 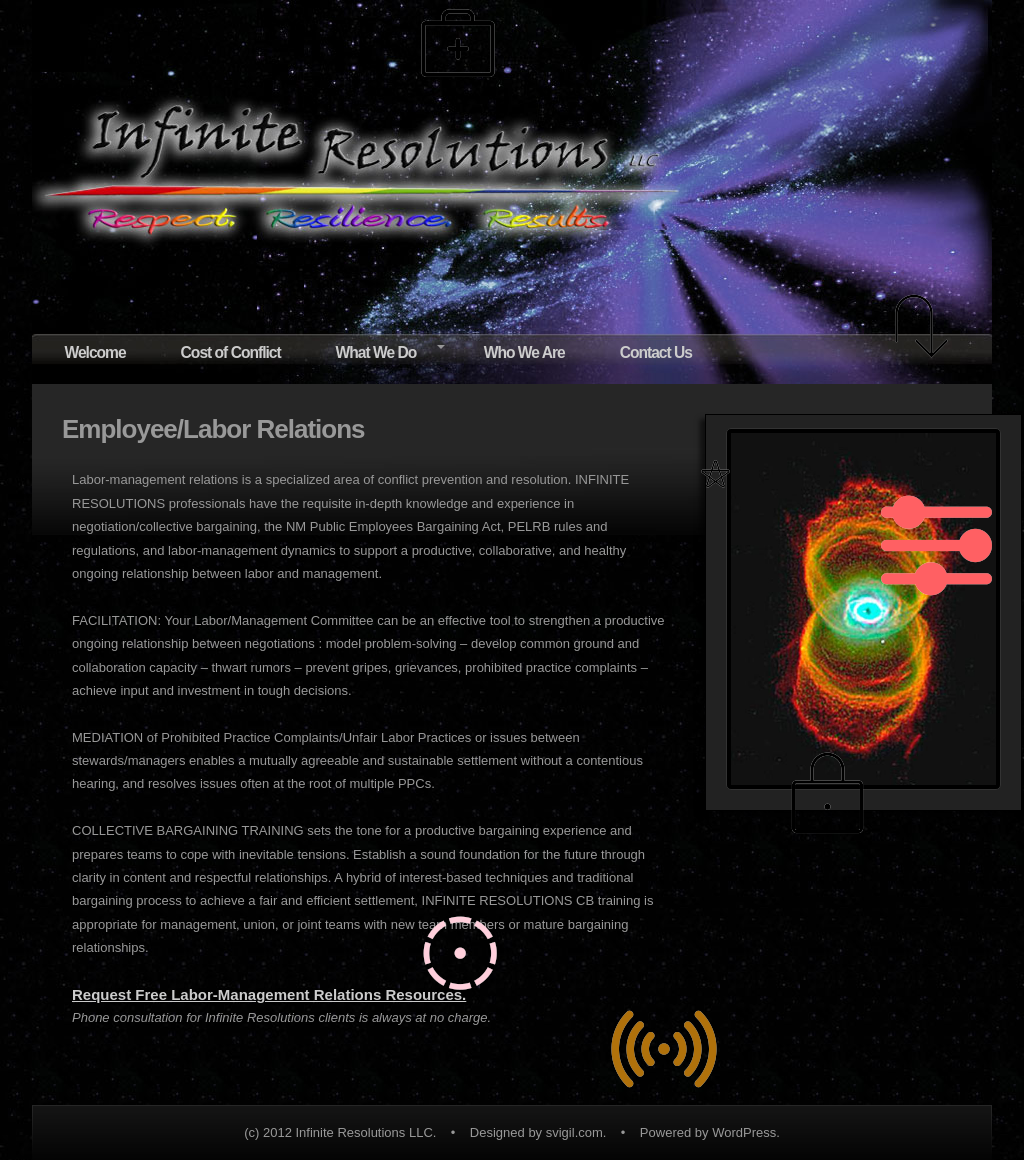 I want to click on create a new draft issue, so click(x=463, y=956).